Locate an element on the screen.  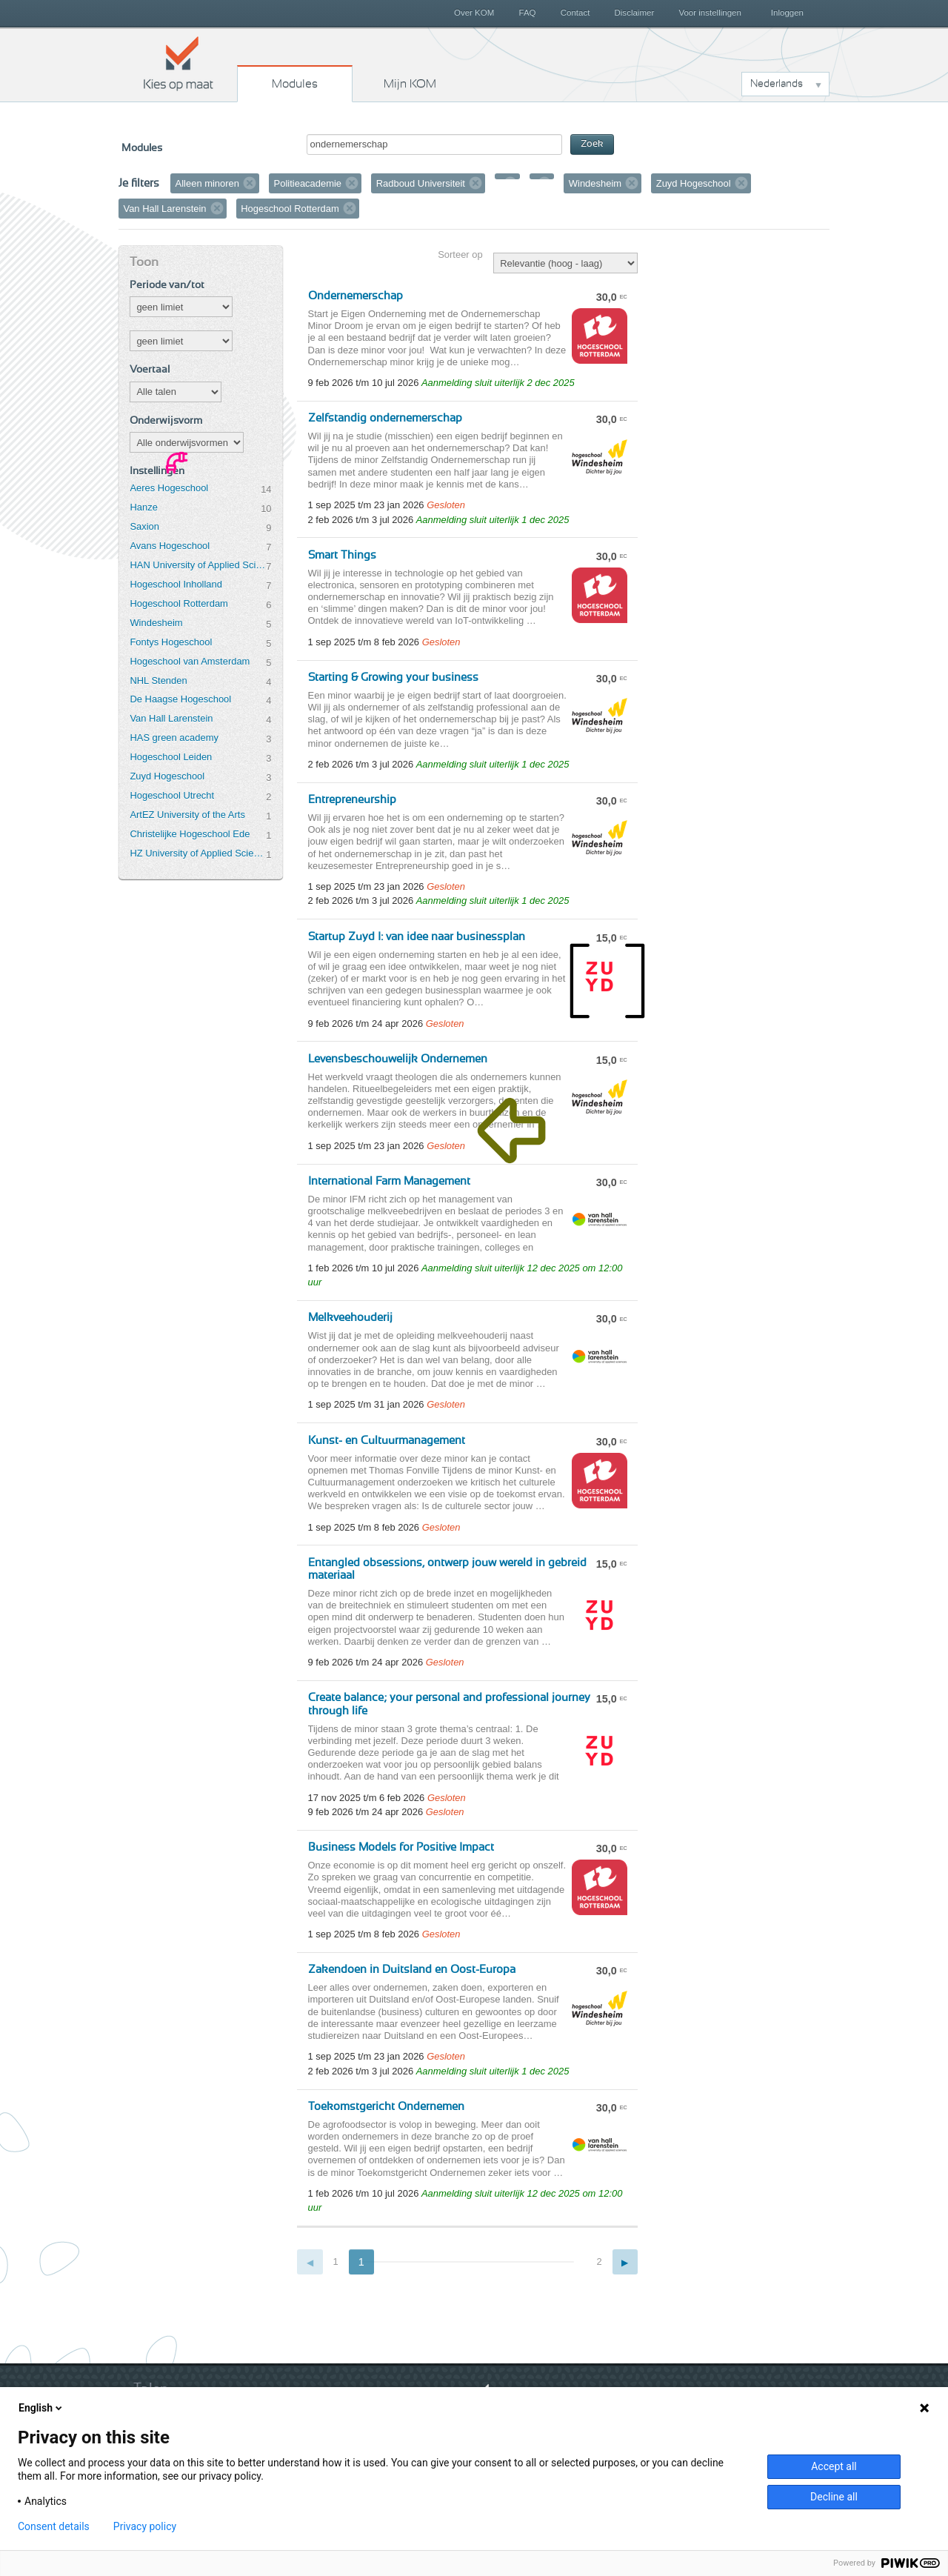
plumbing or pipe-related settings is located at coordinates (176, 462).